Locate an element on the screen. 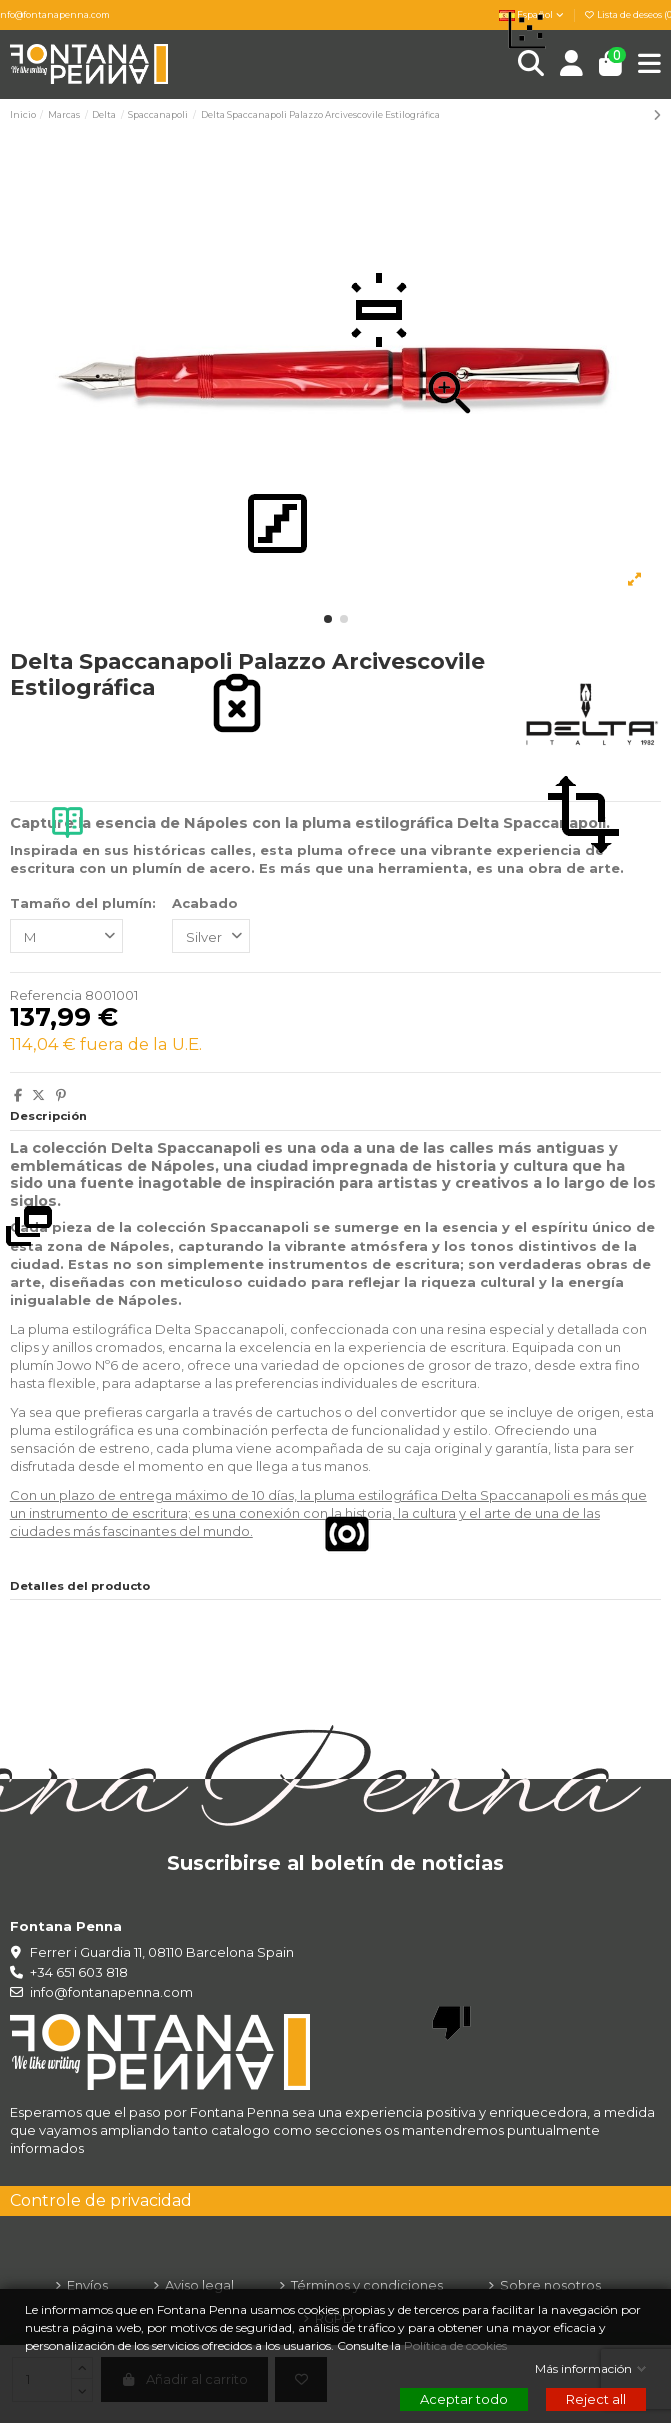 The height and width of the screenshot is (2423, 671). zoom in on content is located at coordinates (450, 393).